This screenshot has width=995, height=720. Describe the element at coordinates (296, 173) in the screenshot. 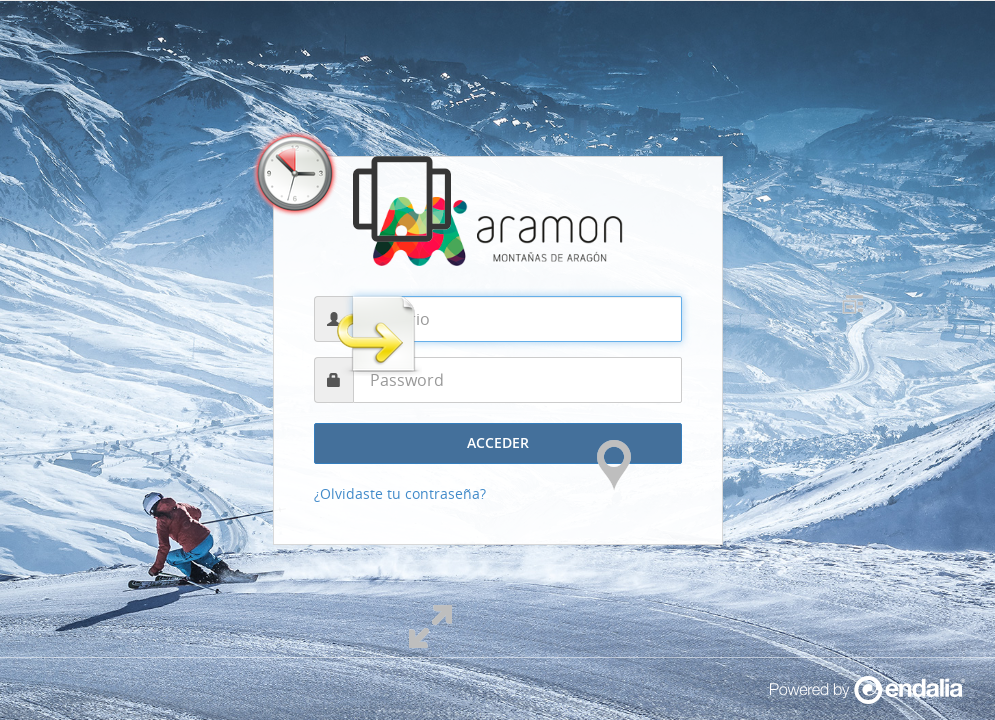

I see `indicates an upcoming appointment or event` at that location.